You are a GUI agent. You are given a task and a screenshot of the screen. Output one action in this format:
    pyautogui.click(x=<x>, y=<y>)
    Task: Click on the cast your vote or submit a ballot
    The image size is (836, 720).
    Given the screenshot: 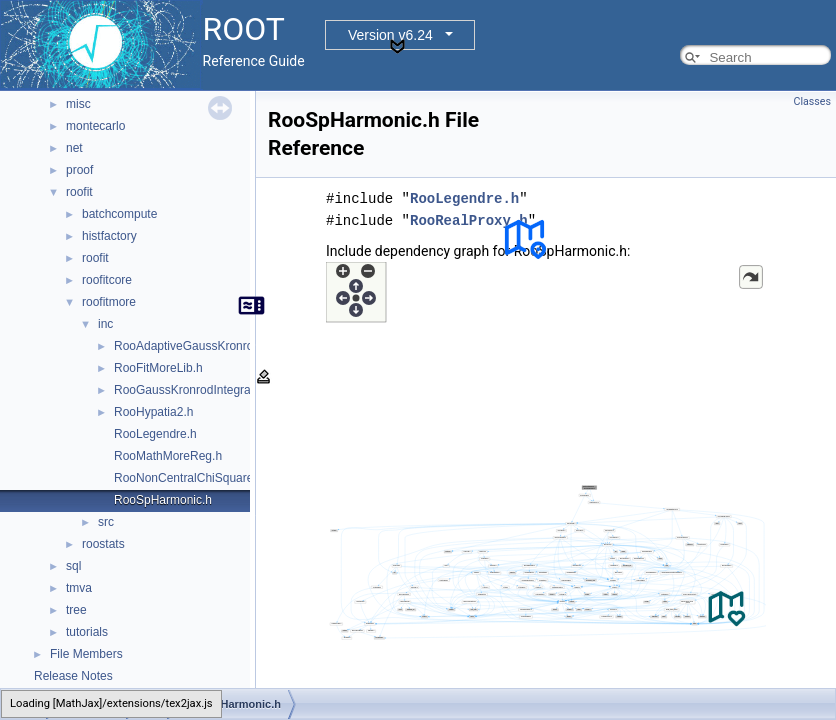 What is the action you would take?
    pyautogui.click(x=263, y=376)
    